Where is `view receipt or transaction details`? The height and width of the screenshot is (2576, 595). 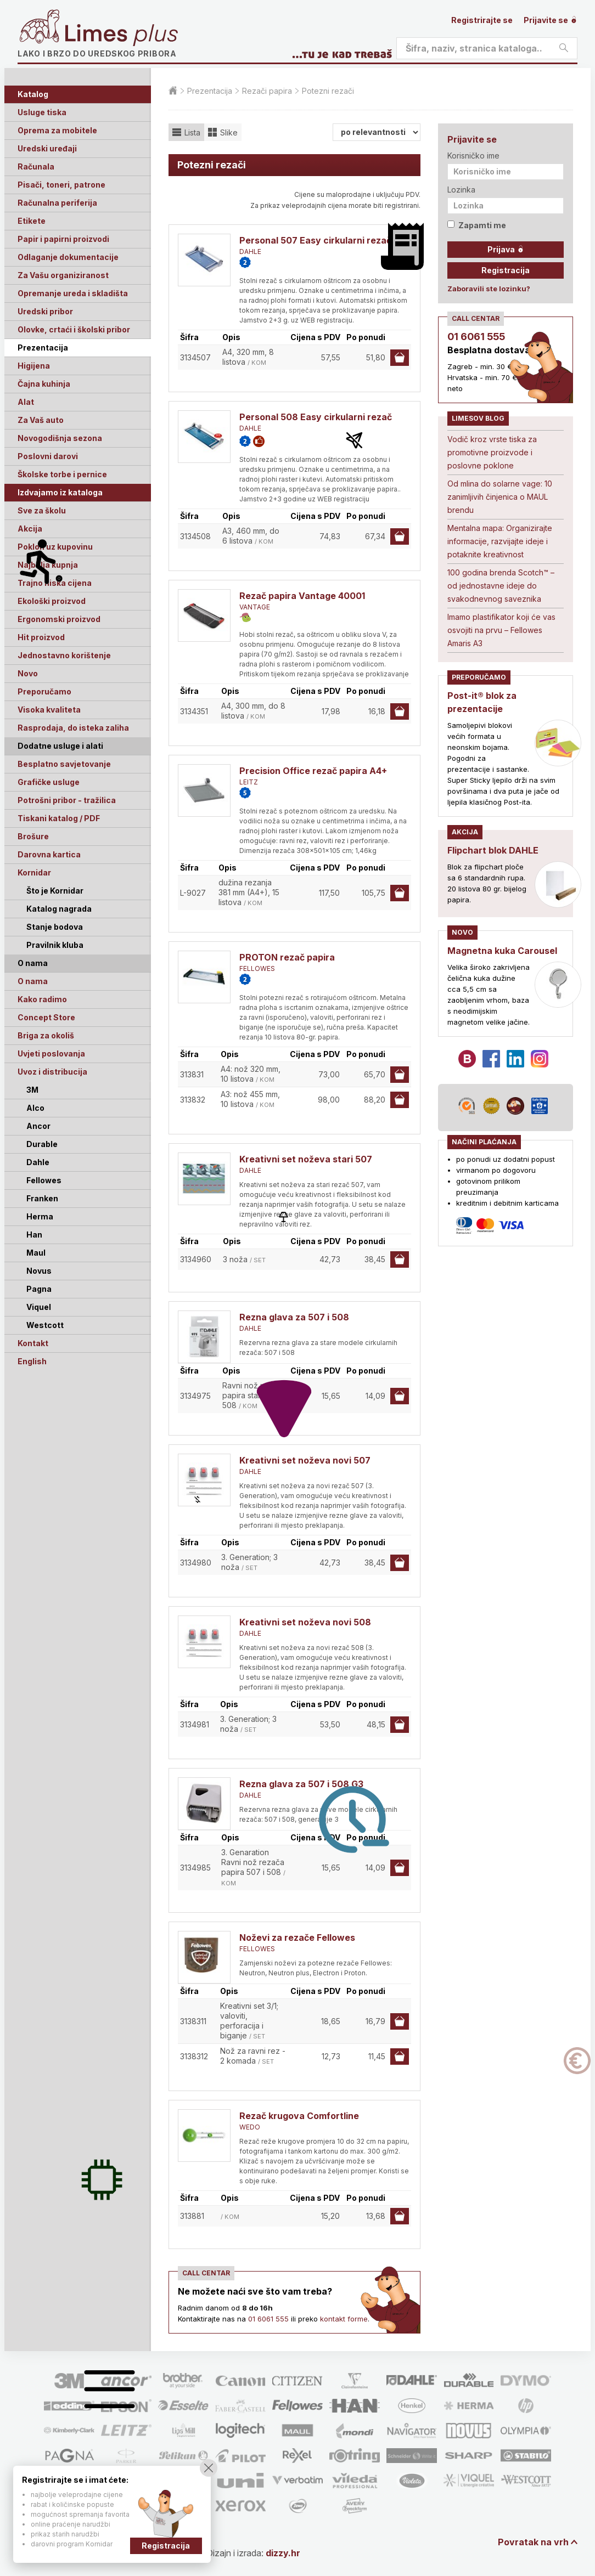 view receipt or transaction details is located at coordinates (402, 246).